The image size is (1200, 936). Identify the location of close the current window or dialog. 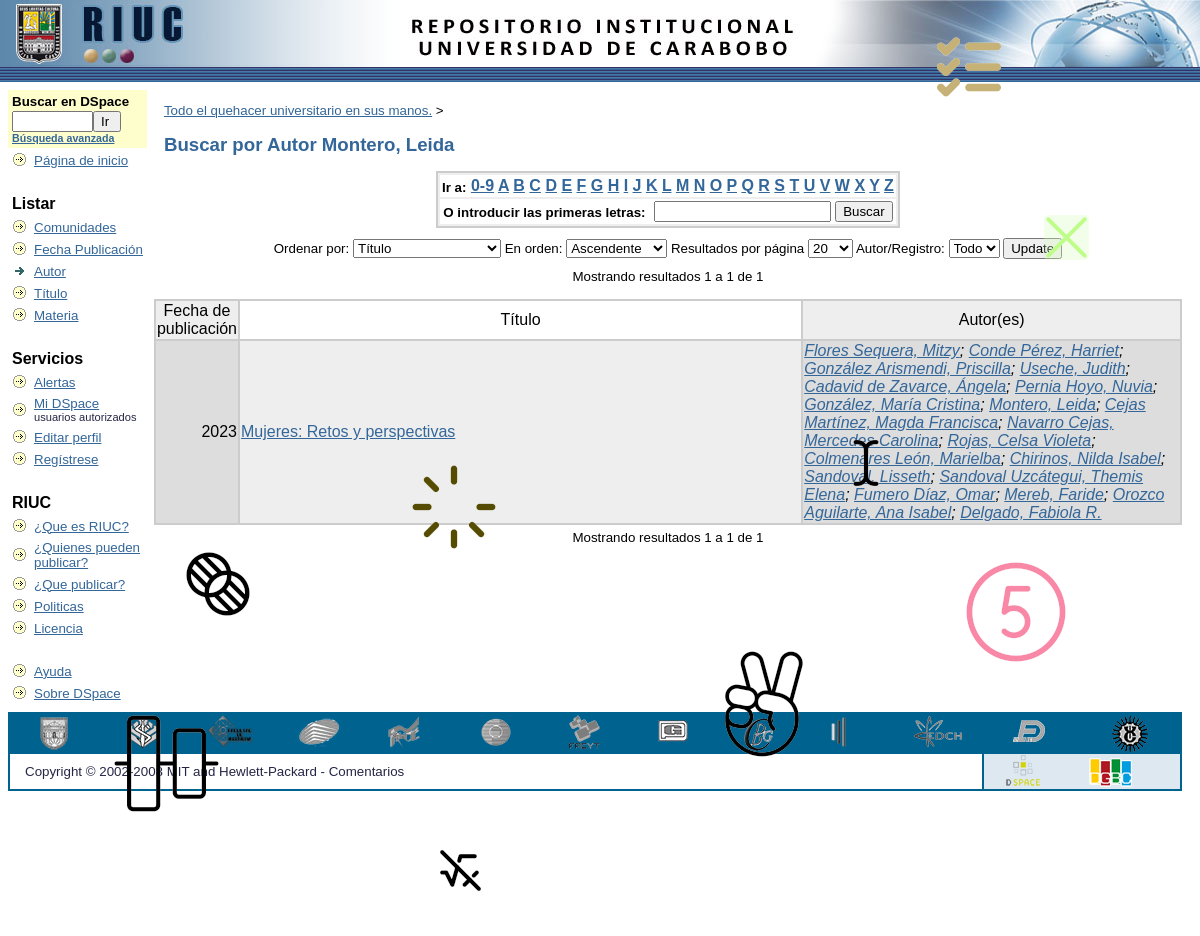
(1066, 237).